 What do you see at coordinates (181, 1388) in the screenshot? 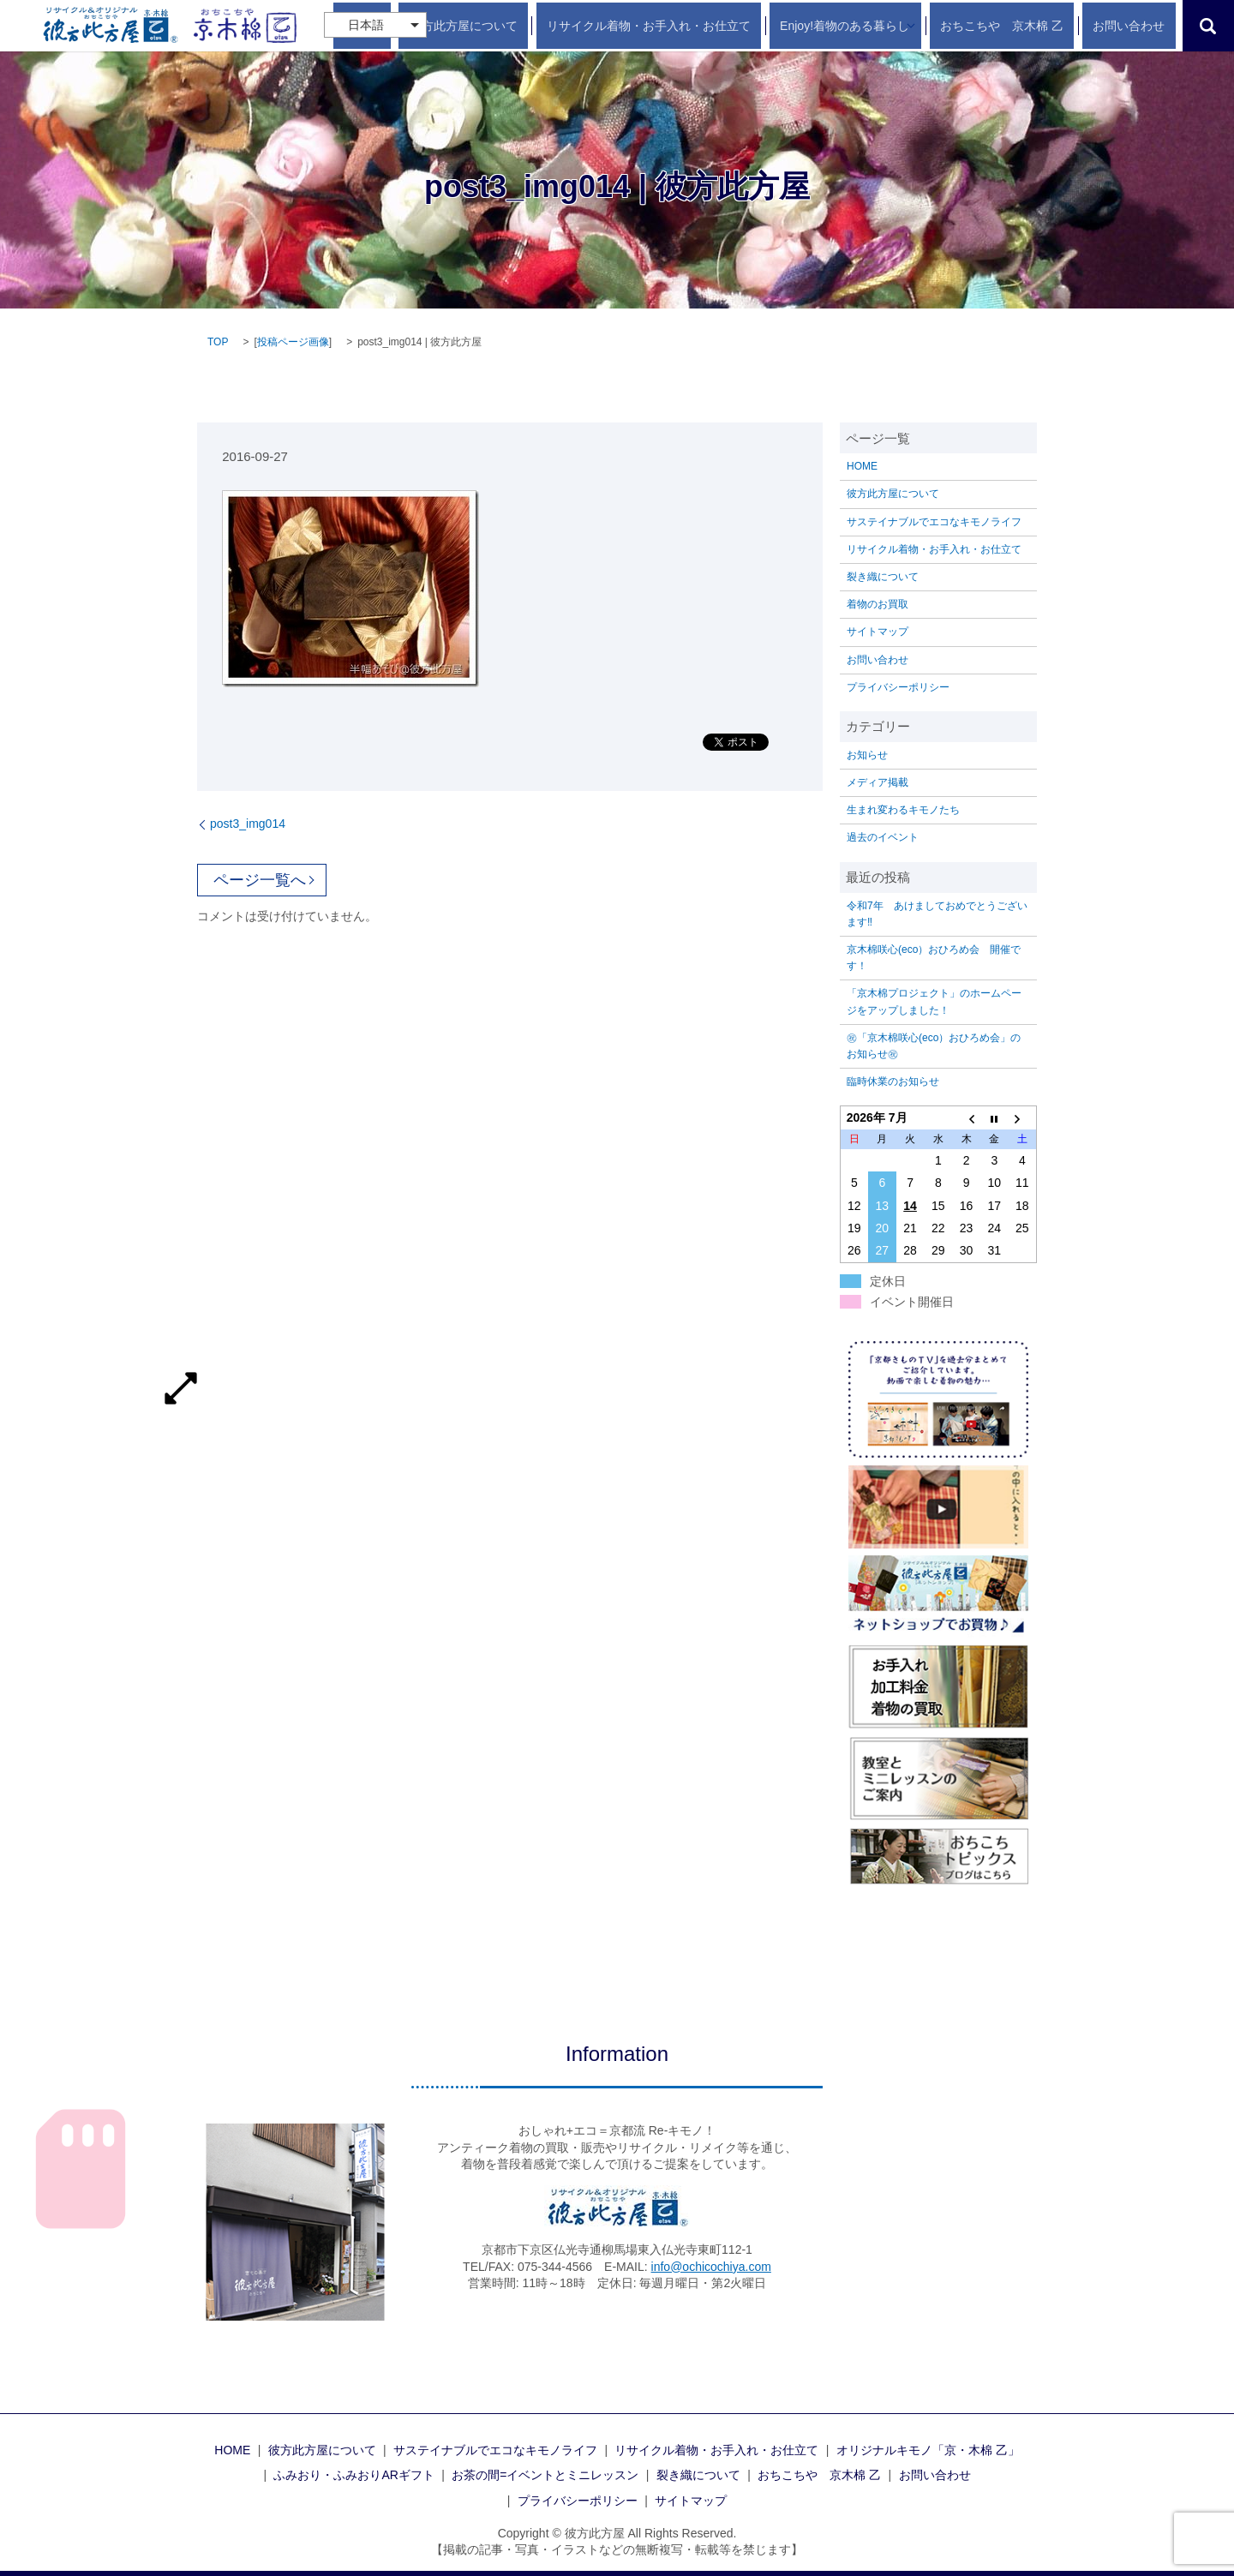
I see `expand to full screen` at bounding box center [181, 1388].